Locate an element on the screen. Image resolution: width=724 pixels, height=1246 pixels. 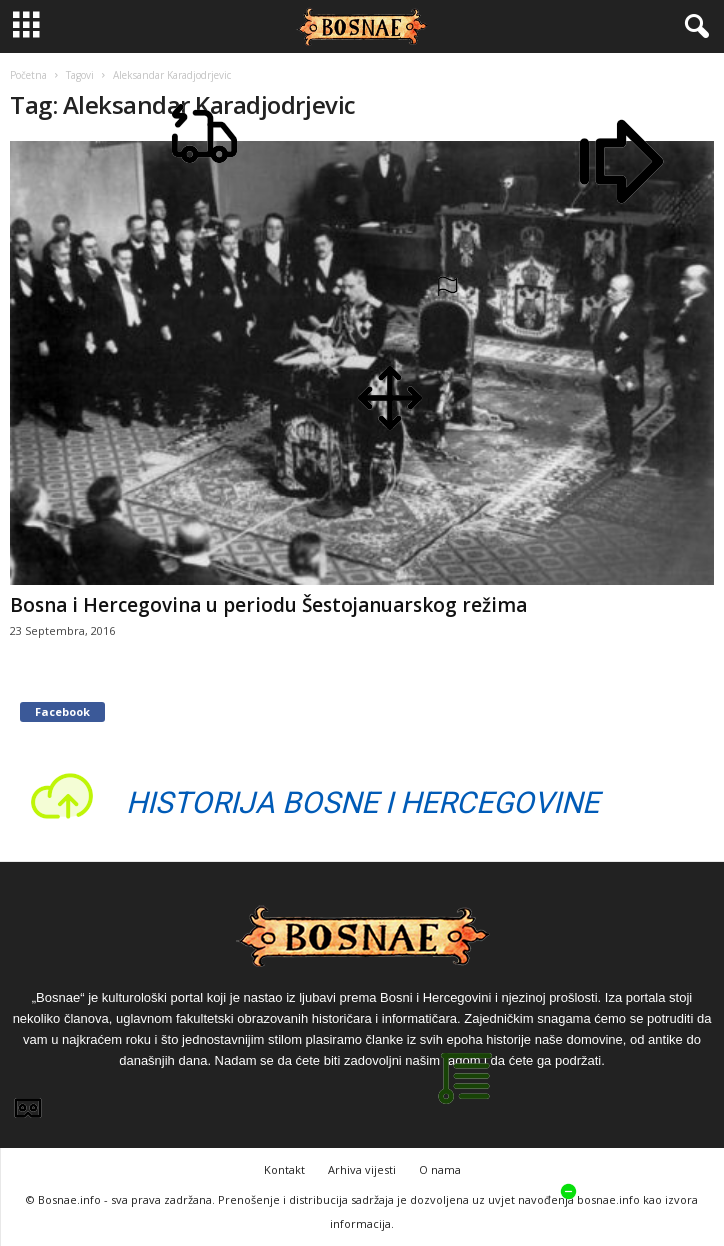
select electric vehicle delivery option is located at coordinates (204, 133).